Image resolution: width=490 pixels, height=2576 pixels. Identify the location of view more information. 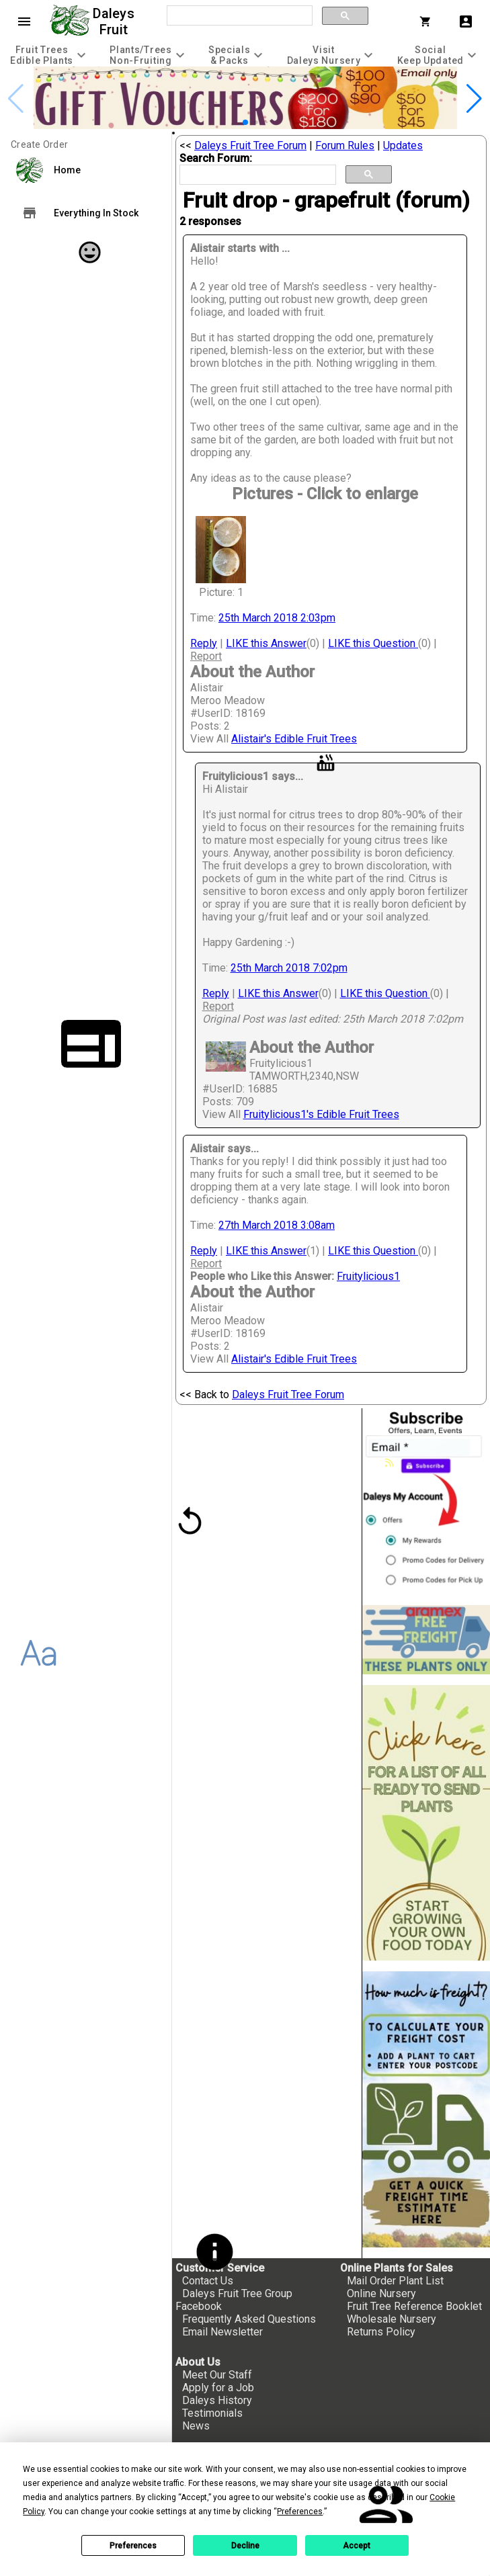
(214, 2251).